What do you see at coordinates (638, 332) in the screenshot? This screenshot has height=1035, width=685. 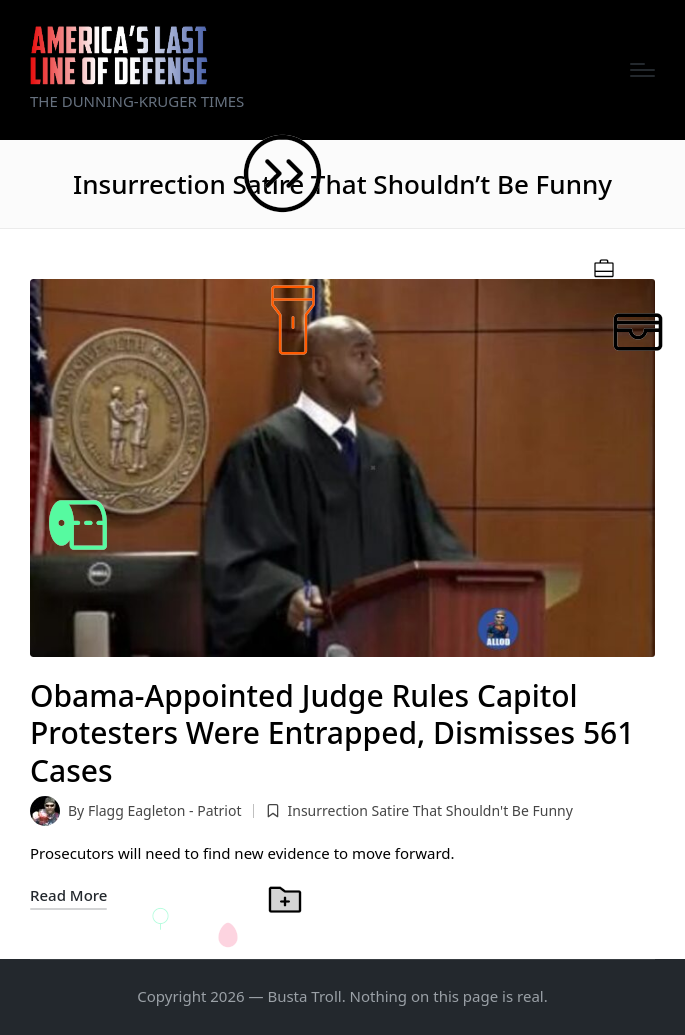 I see `access your wallet or saved payment methods` at bounding box center [638, 332].